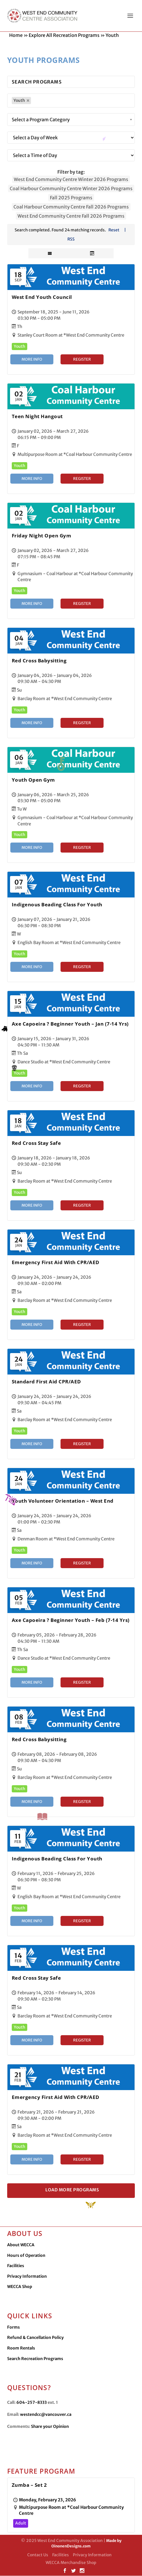  I want to click on unlock a feature or access restricted content, so click(61, 764).